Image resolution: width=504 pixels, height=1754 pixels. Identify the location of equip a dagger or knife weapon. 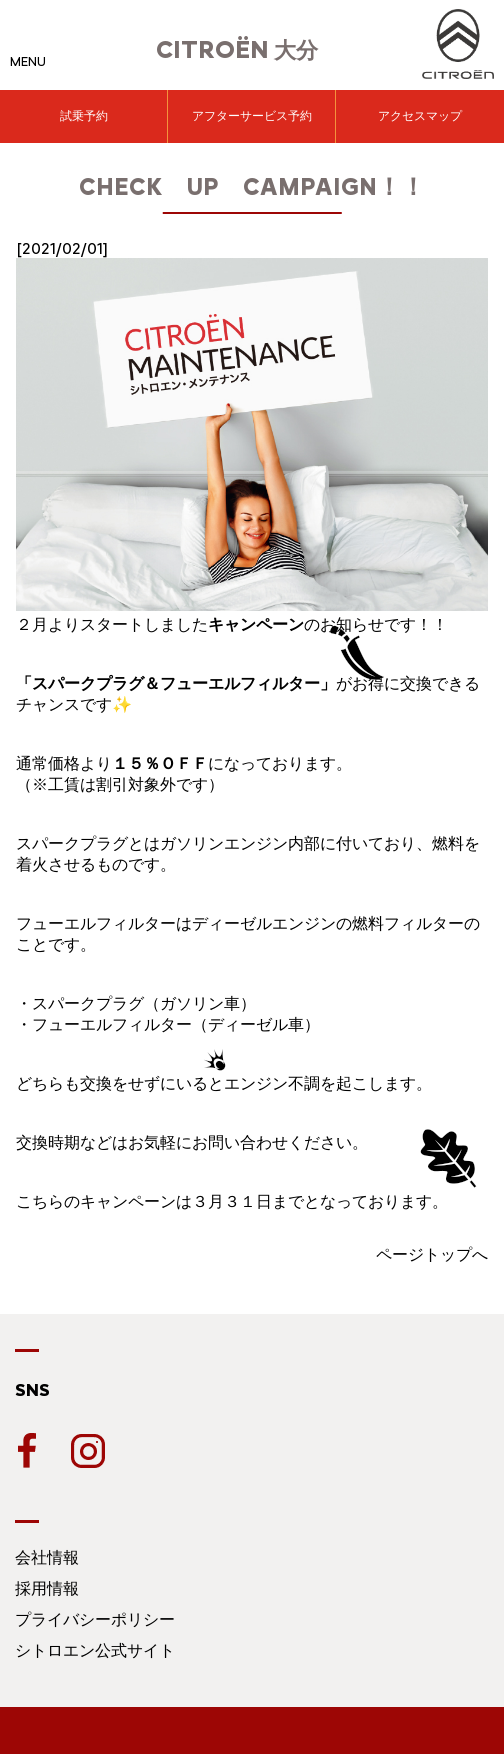
(357, 653).